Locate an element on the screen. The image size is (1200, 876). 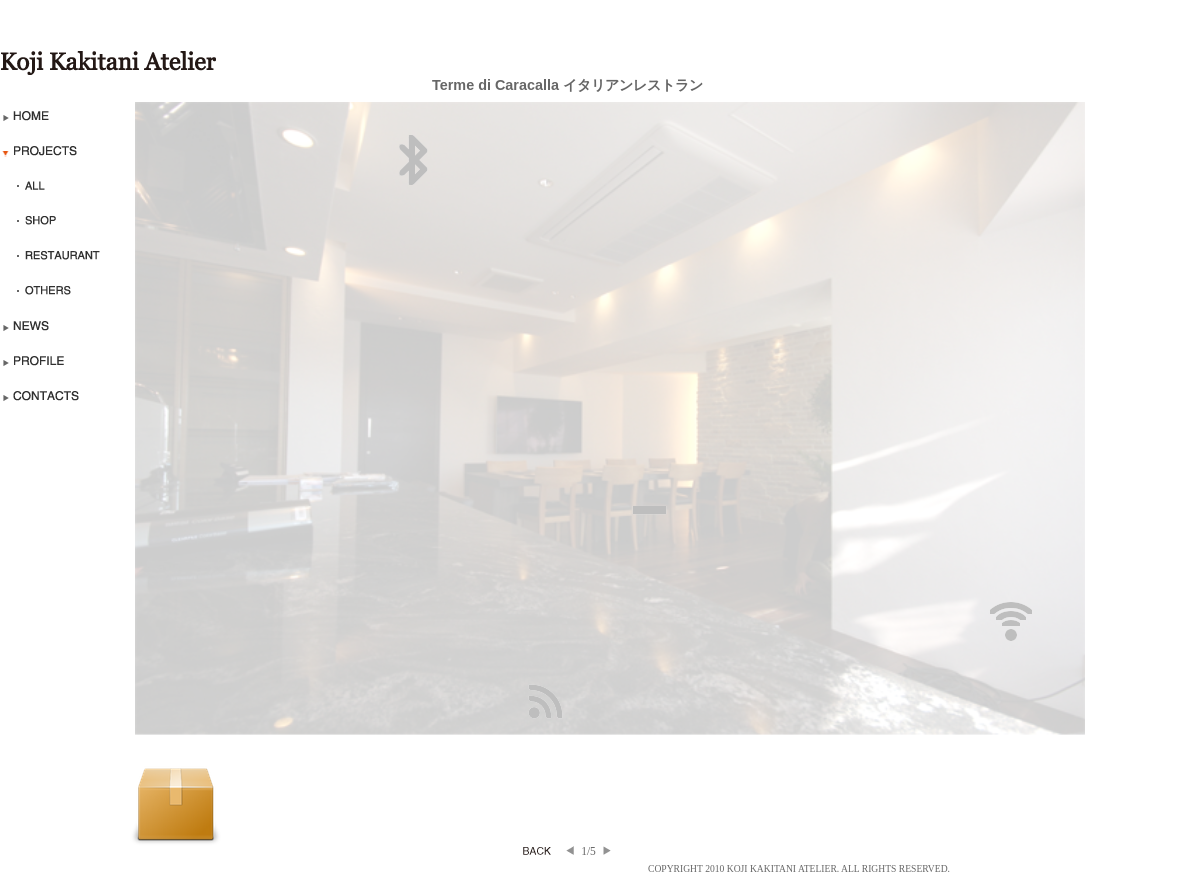
indicates excellent wireless network signal strength is located at coordinates (1011, 620).